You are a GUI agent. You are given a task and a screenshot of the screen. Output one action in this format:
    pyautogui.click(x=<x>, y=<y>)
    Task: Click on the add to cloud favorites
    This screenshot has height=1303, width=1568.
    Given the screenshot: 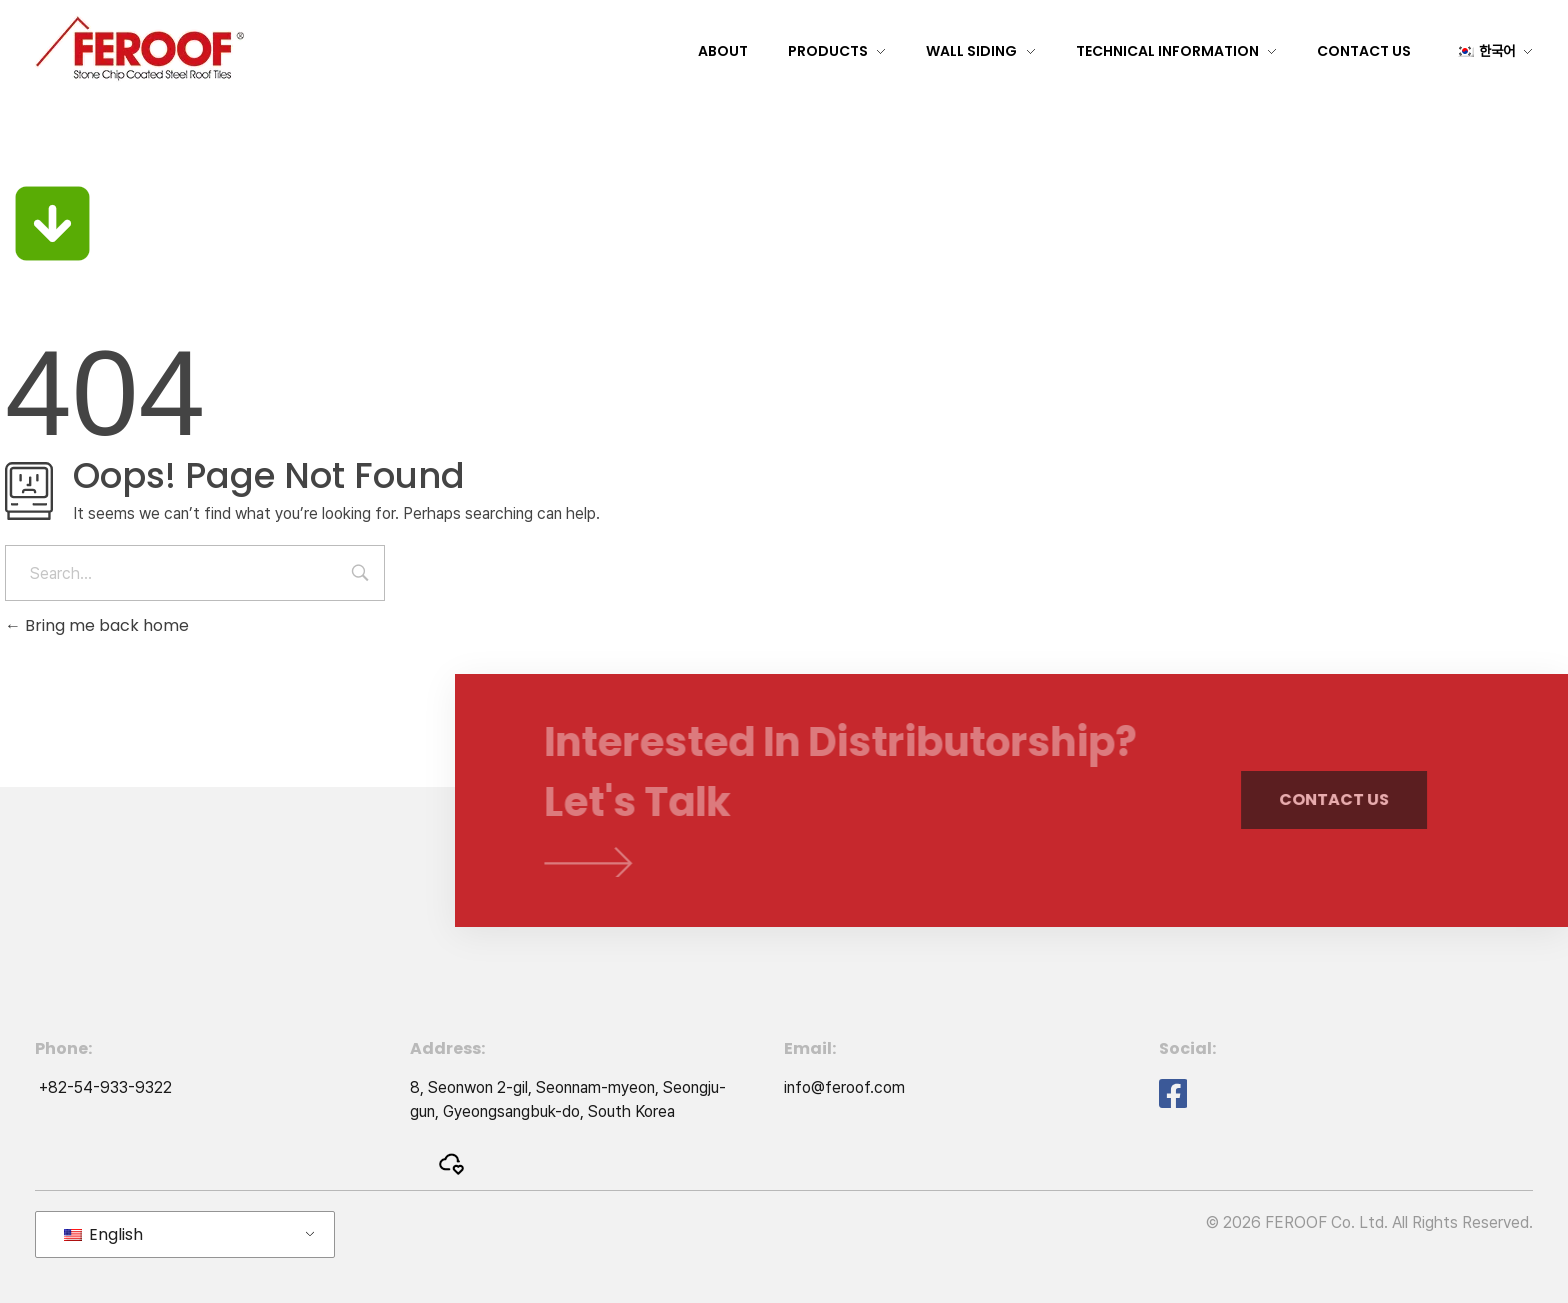 What is the action you would take?
    pyautogui.click(x=451, y=1162)
    